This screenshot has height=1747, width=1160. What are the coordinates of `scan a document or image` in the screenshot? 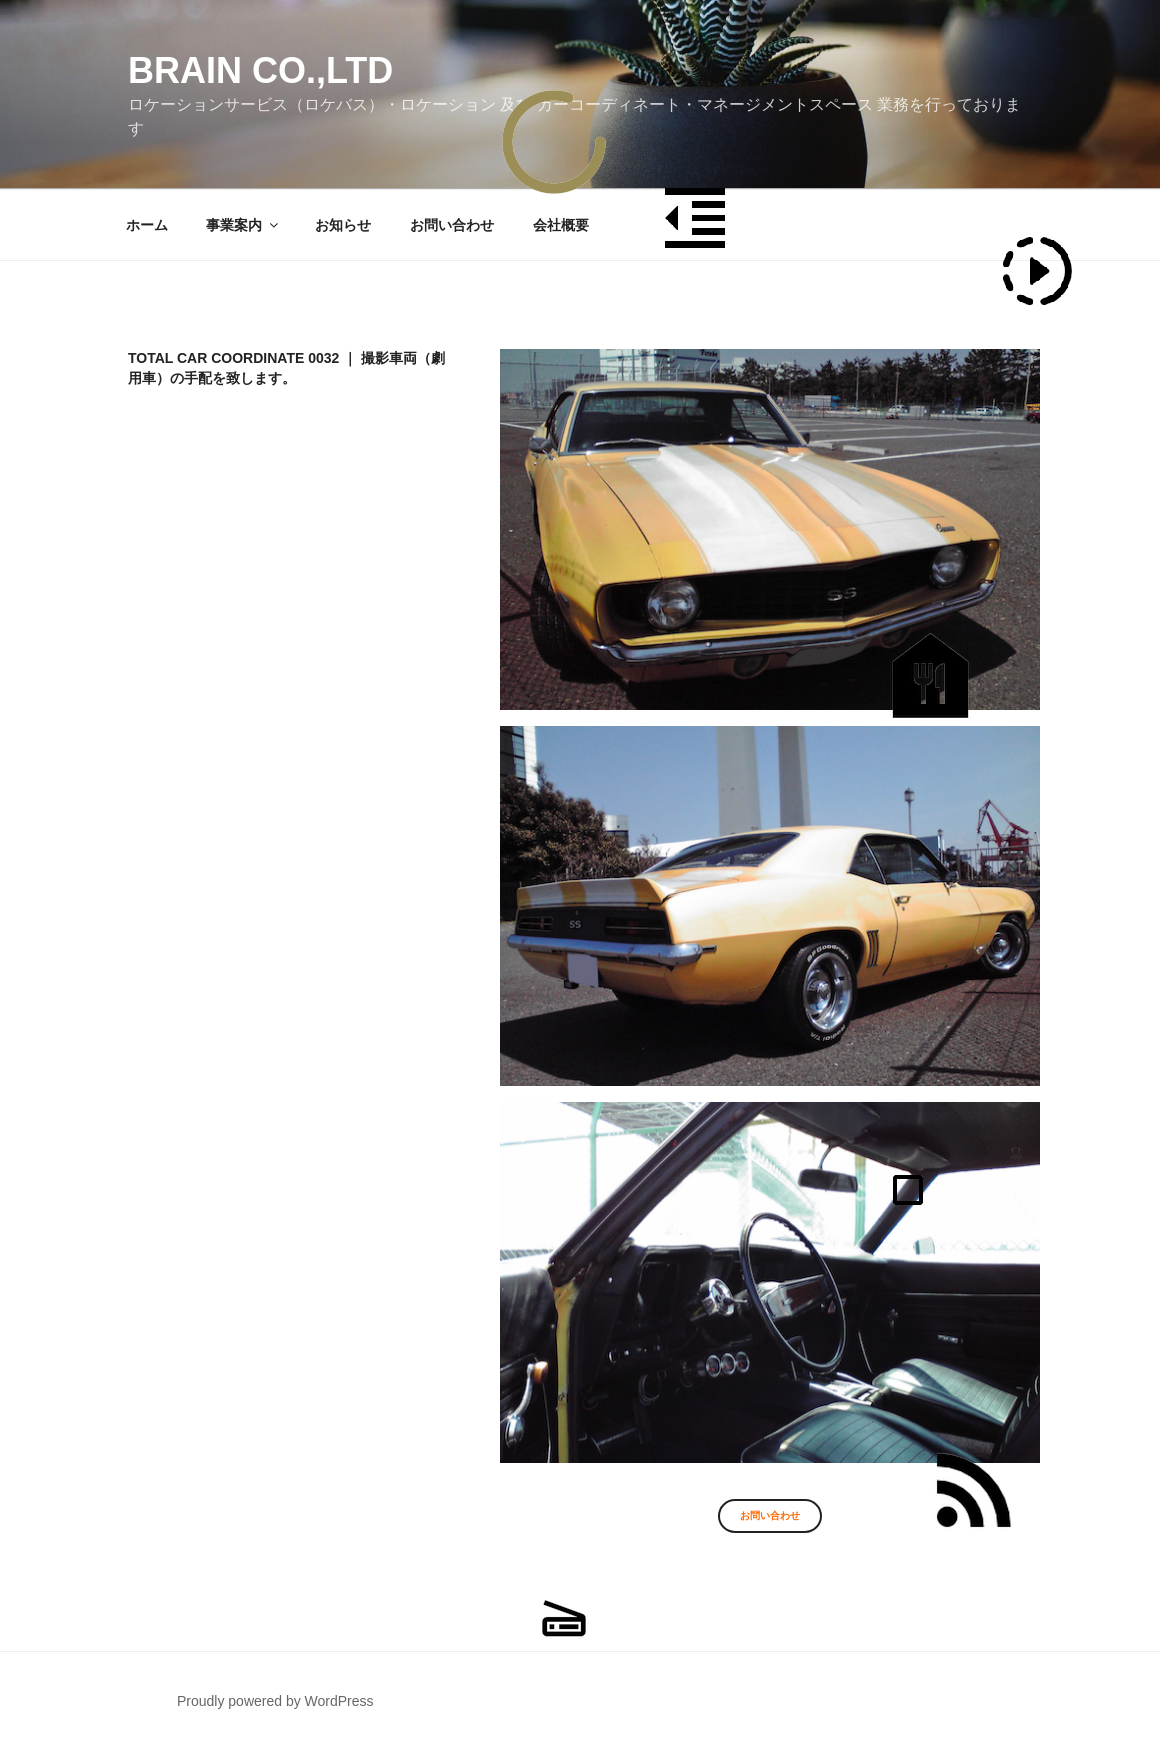 It's located at (564, 1617).